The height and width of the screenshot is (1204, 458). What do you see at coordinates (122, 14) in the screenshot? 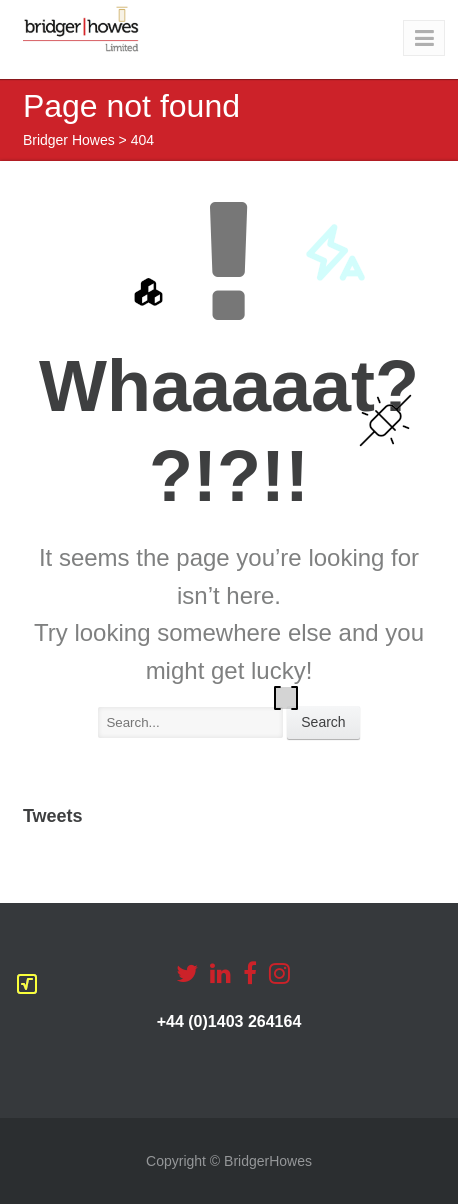
I see `align element to top edge` at bounding box center [122, 14].